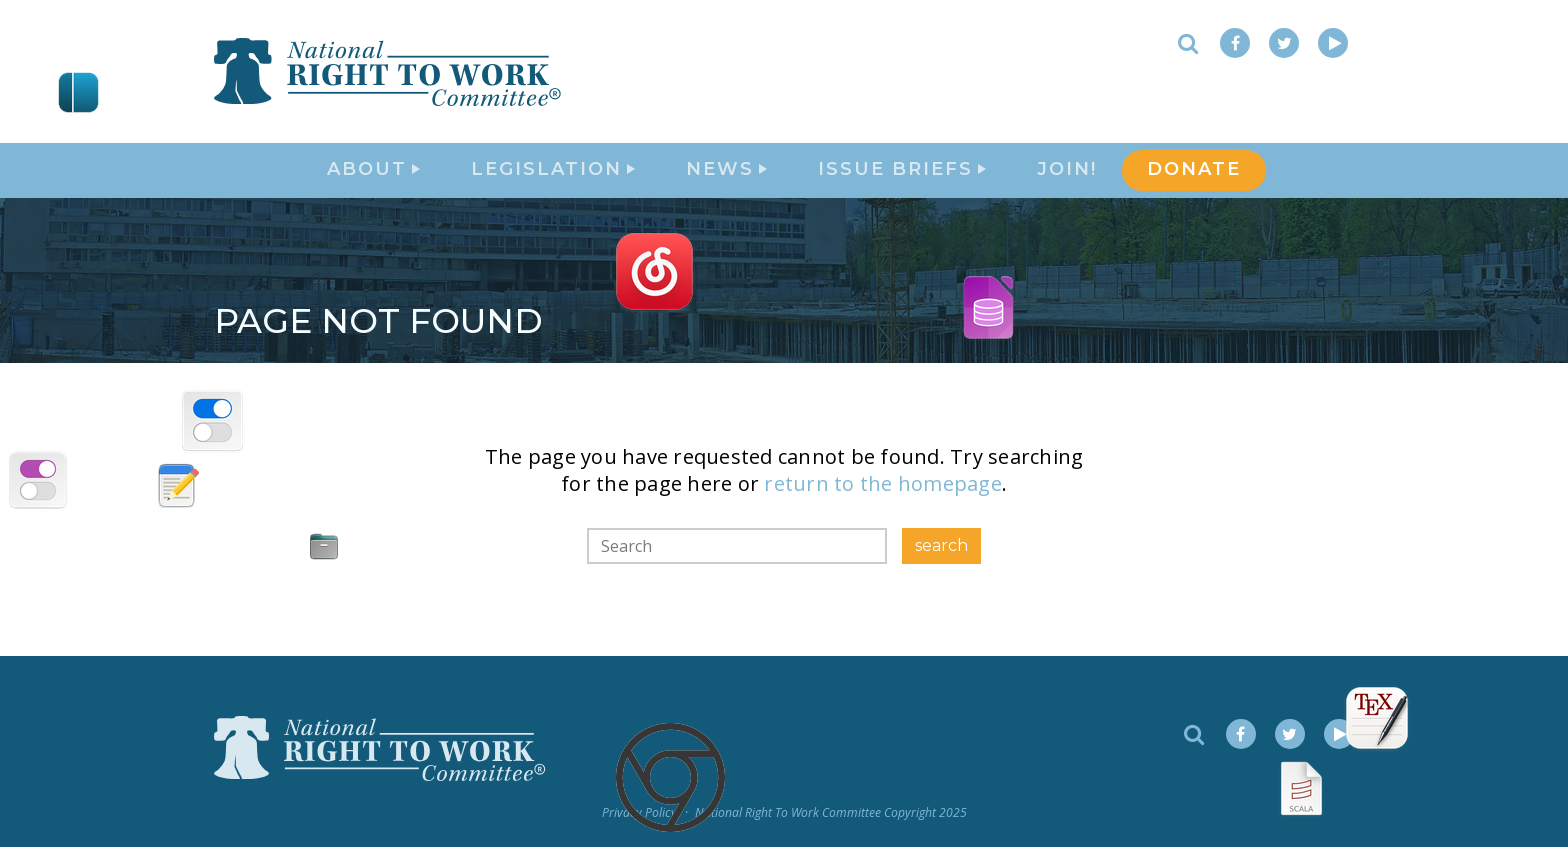  Describe the element at coordinates (670, 777) in the screenshot. I see `open google chrome browser` at that location.